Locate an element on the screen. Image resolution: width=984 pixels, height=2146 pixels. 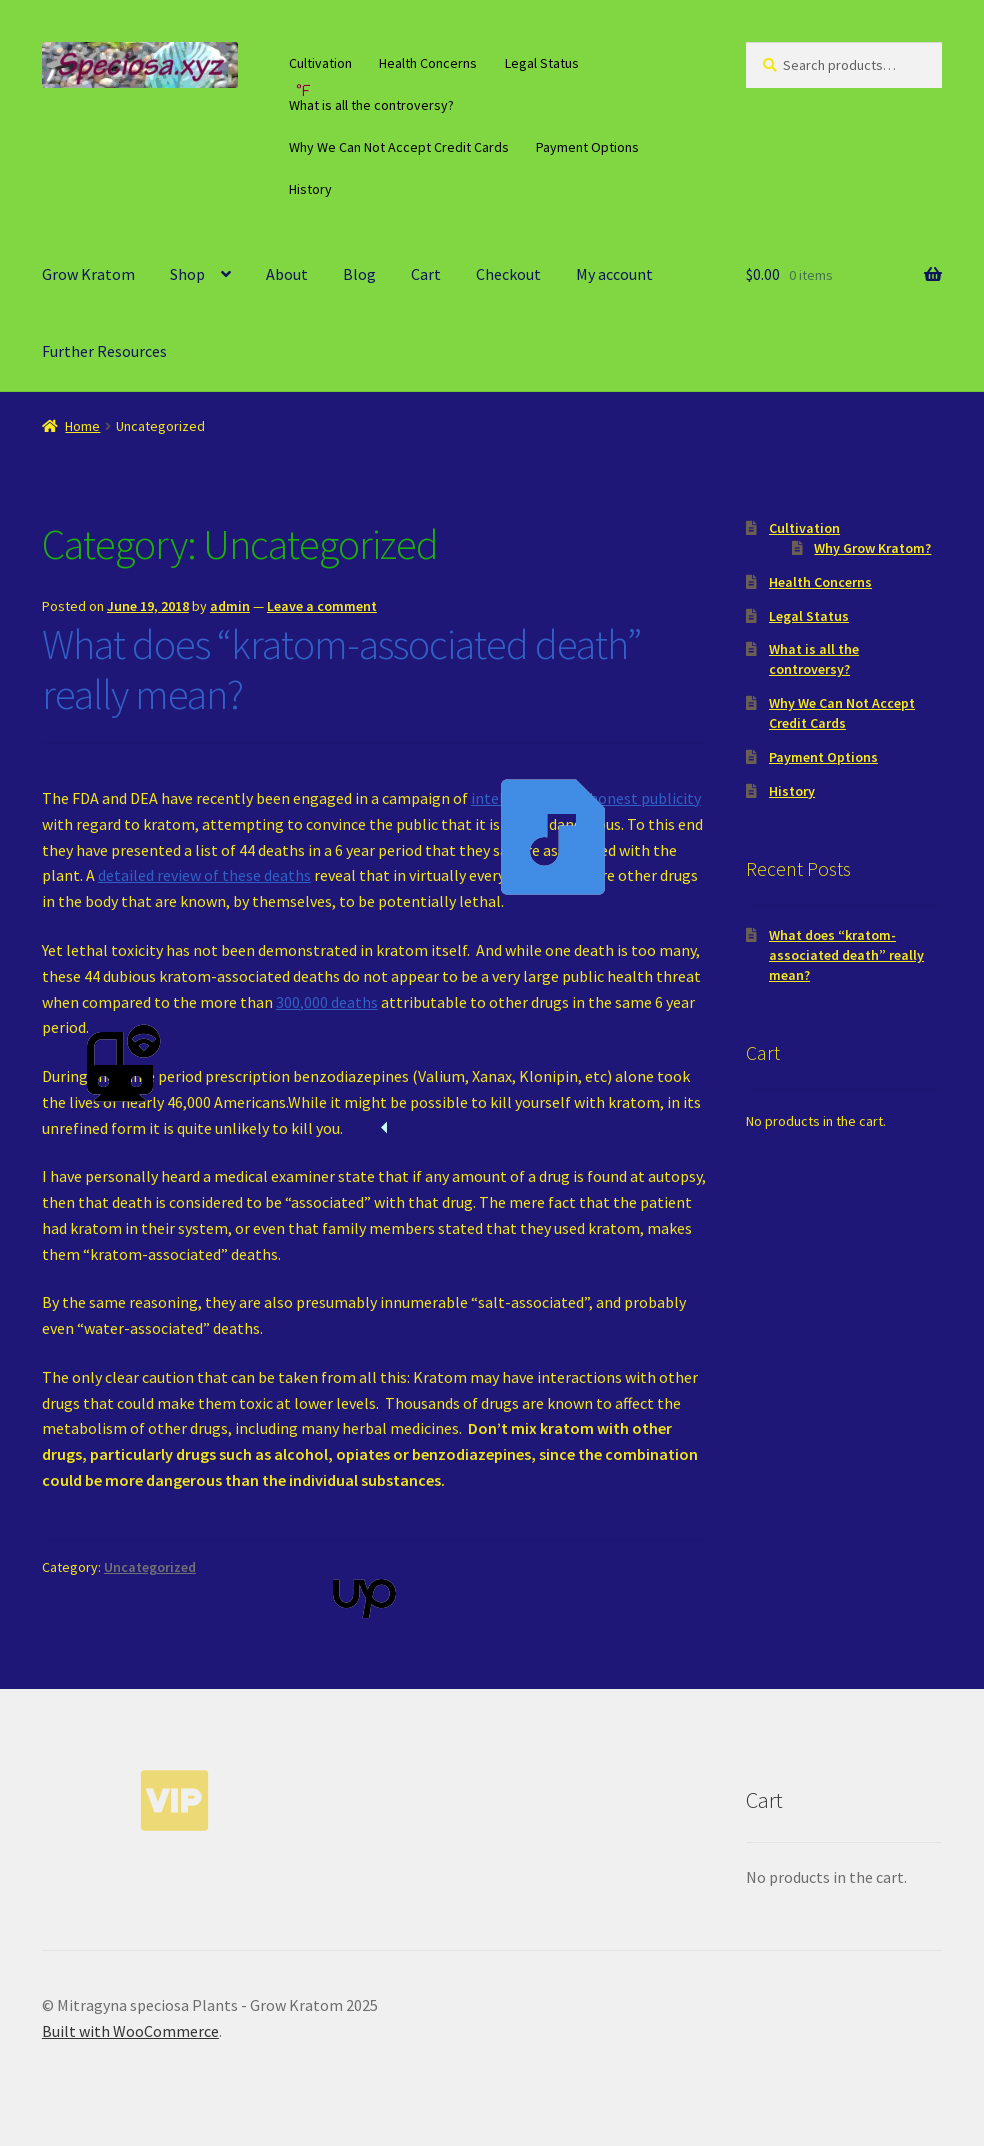
open an audio or music file is located at coordinates (553, 837).